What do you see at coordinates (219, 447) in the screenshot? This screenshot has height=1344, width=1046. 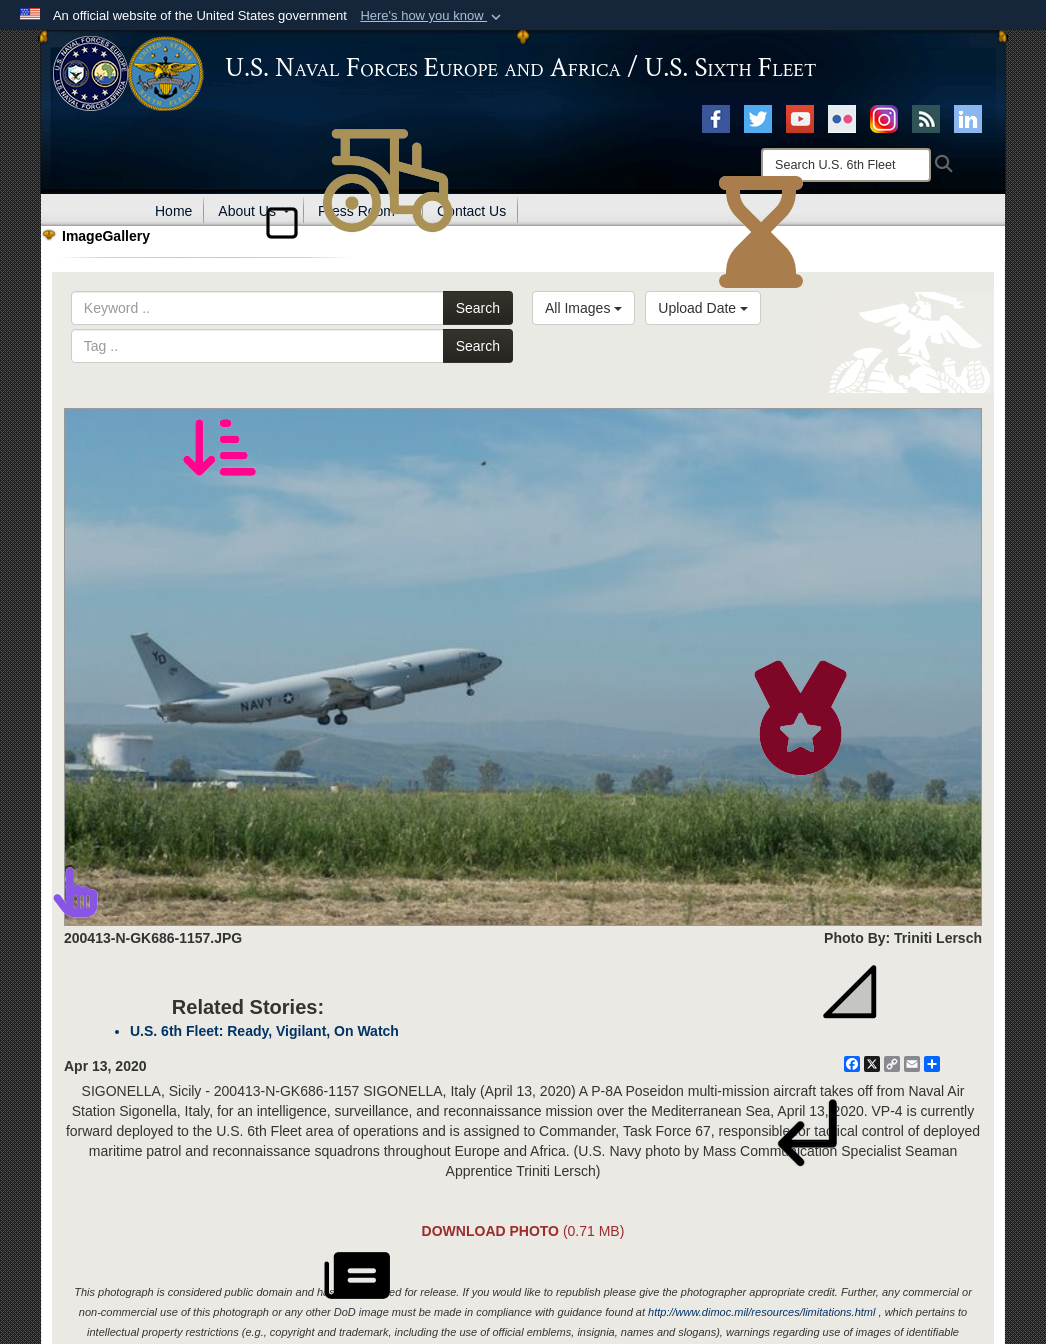 I see `sort items in ascending order` at bounding box center [219, 447].